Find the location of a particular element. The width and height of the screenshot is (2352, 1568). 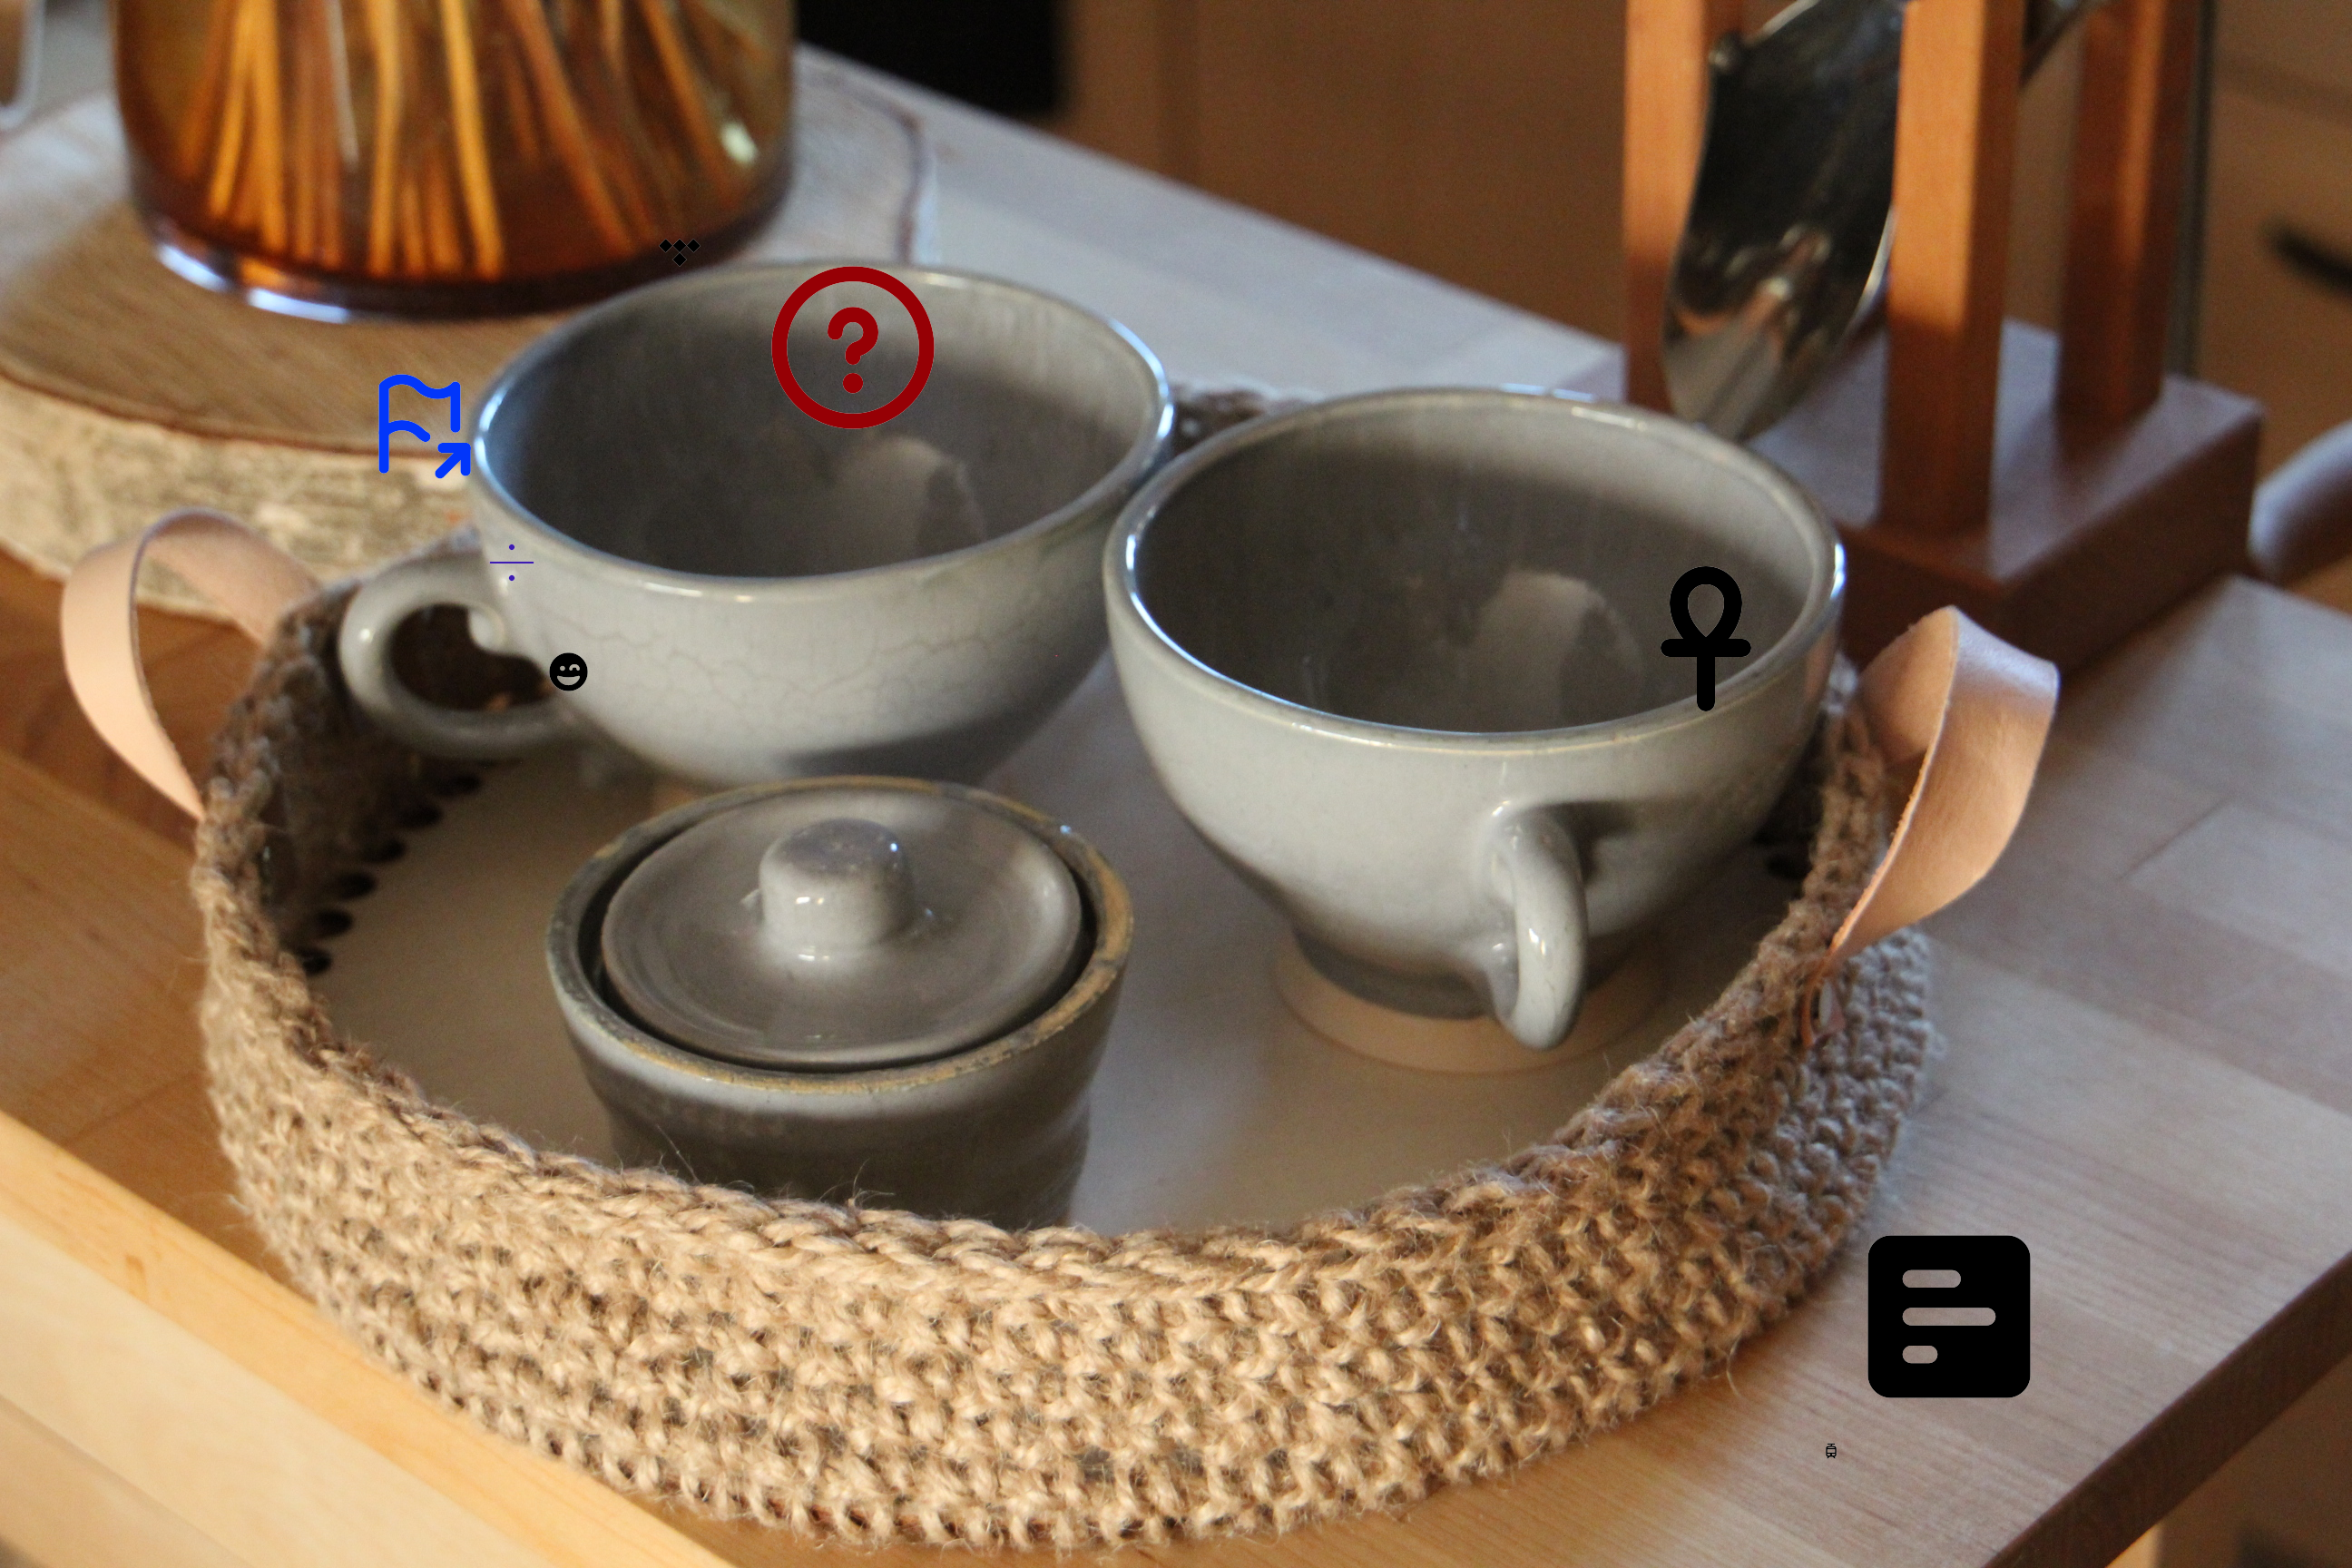

open tidal music streaming app is located at coordinates (680, 252).